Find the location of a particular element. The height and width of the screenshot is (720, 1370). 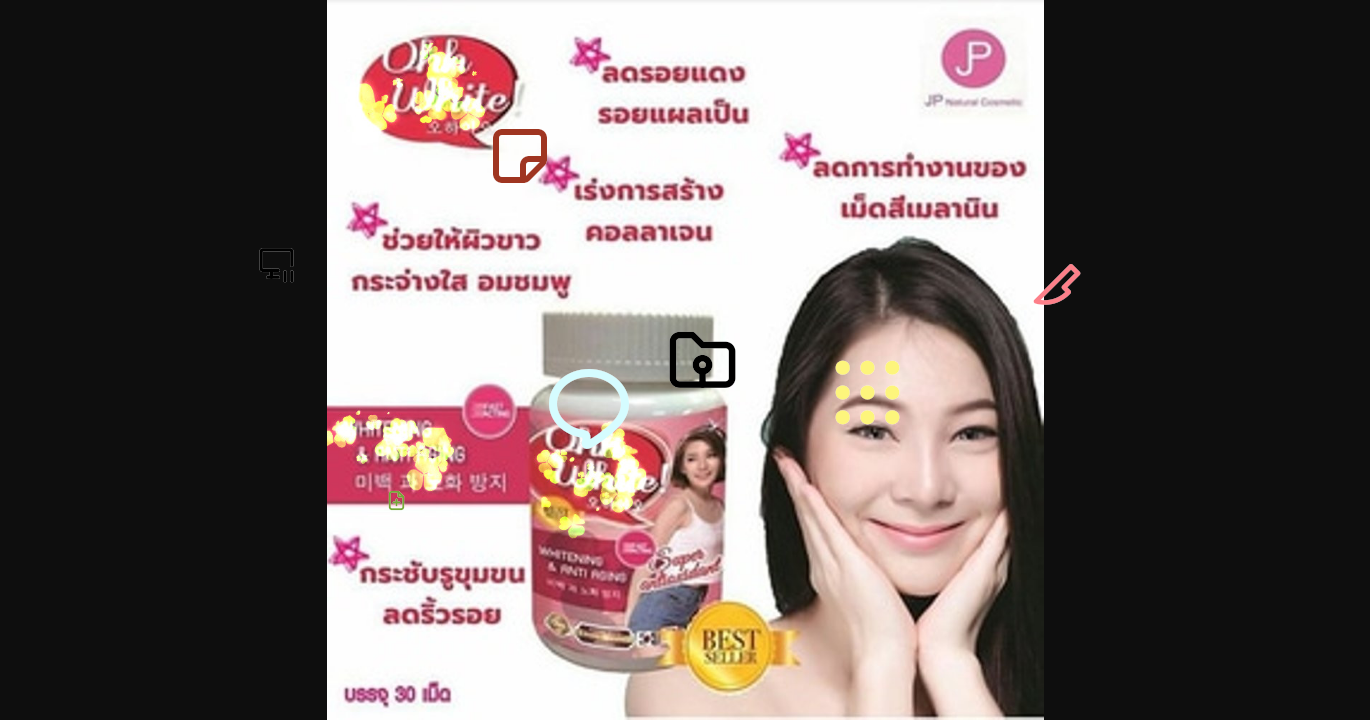

create a new file is located at coordinates (396, 500).